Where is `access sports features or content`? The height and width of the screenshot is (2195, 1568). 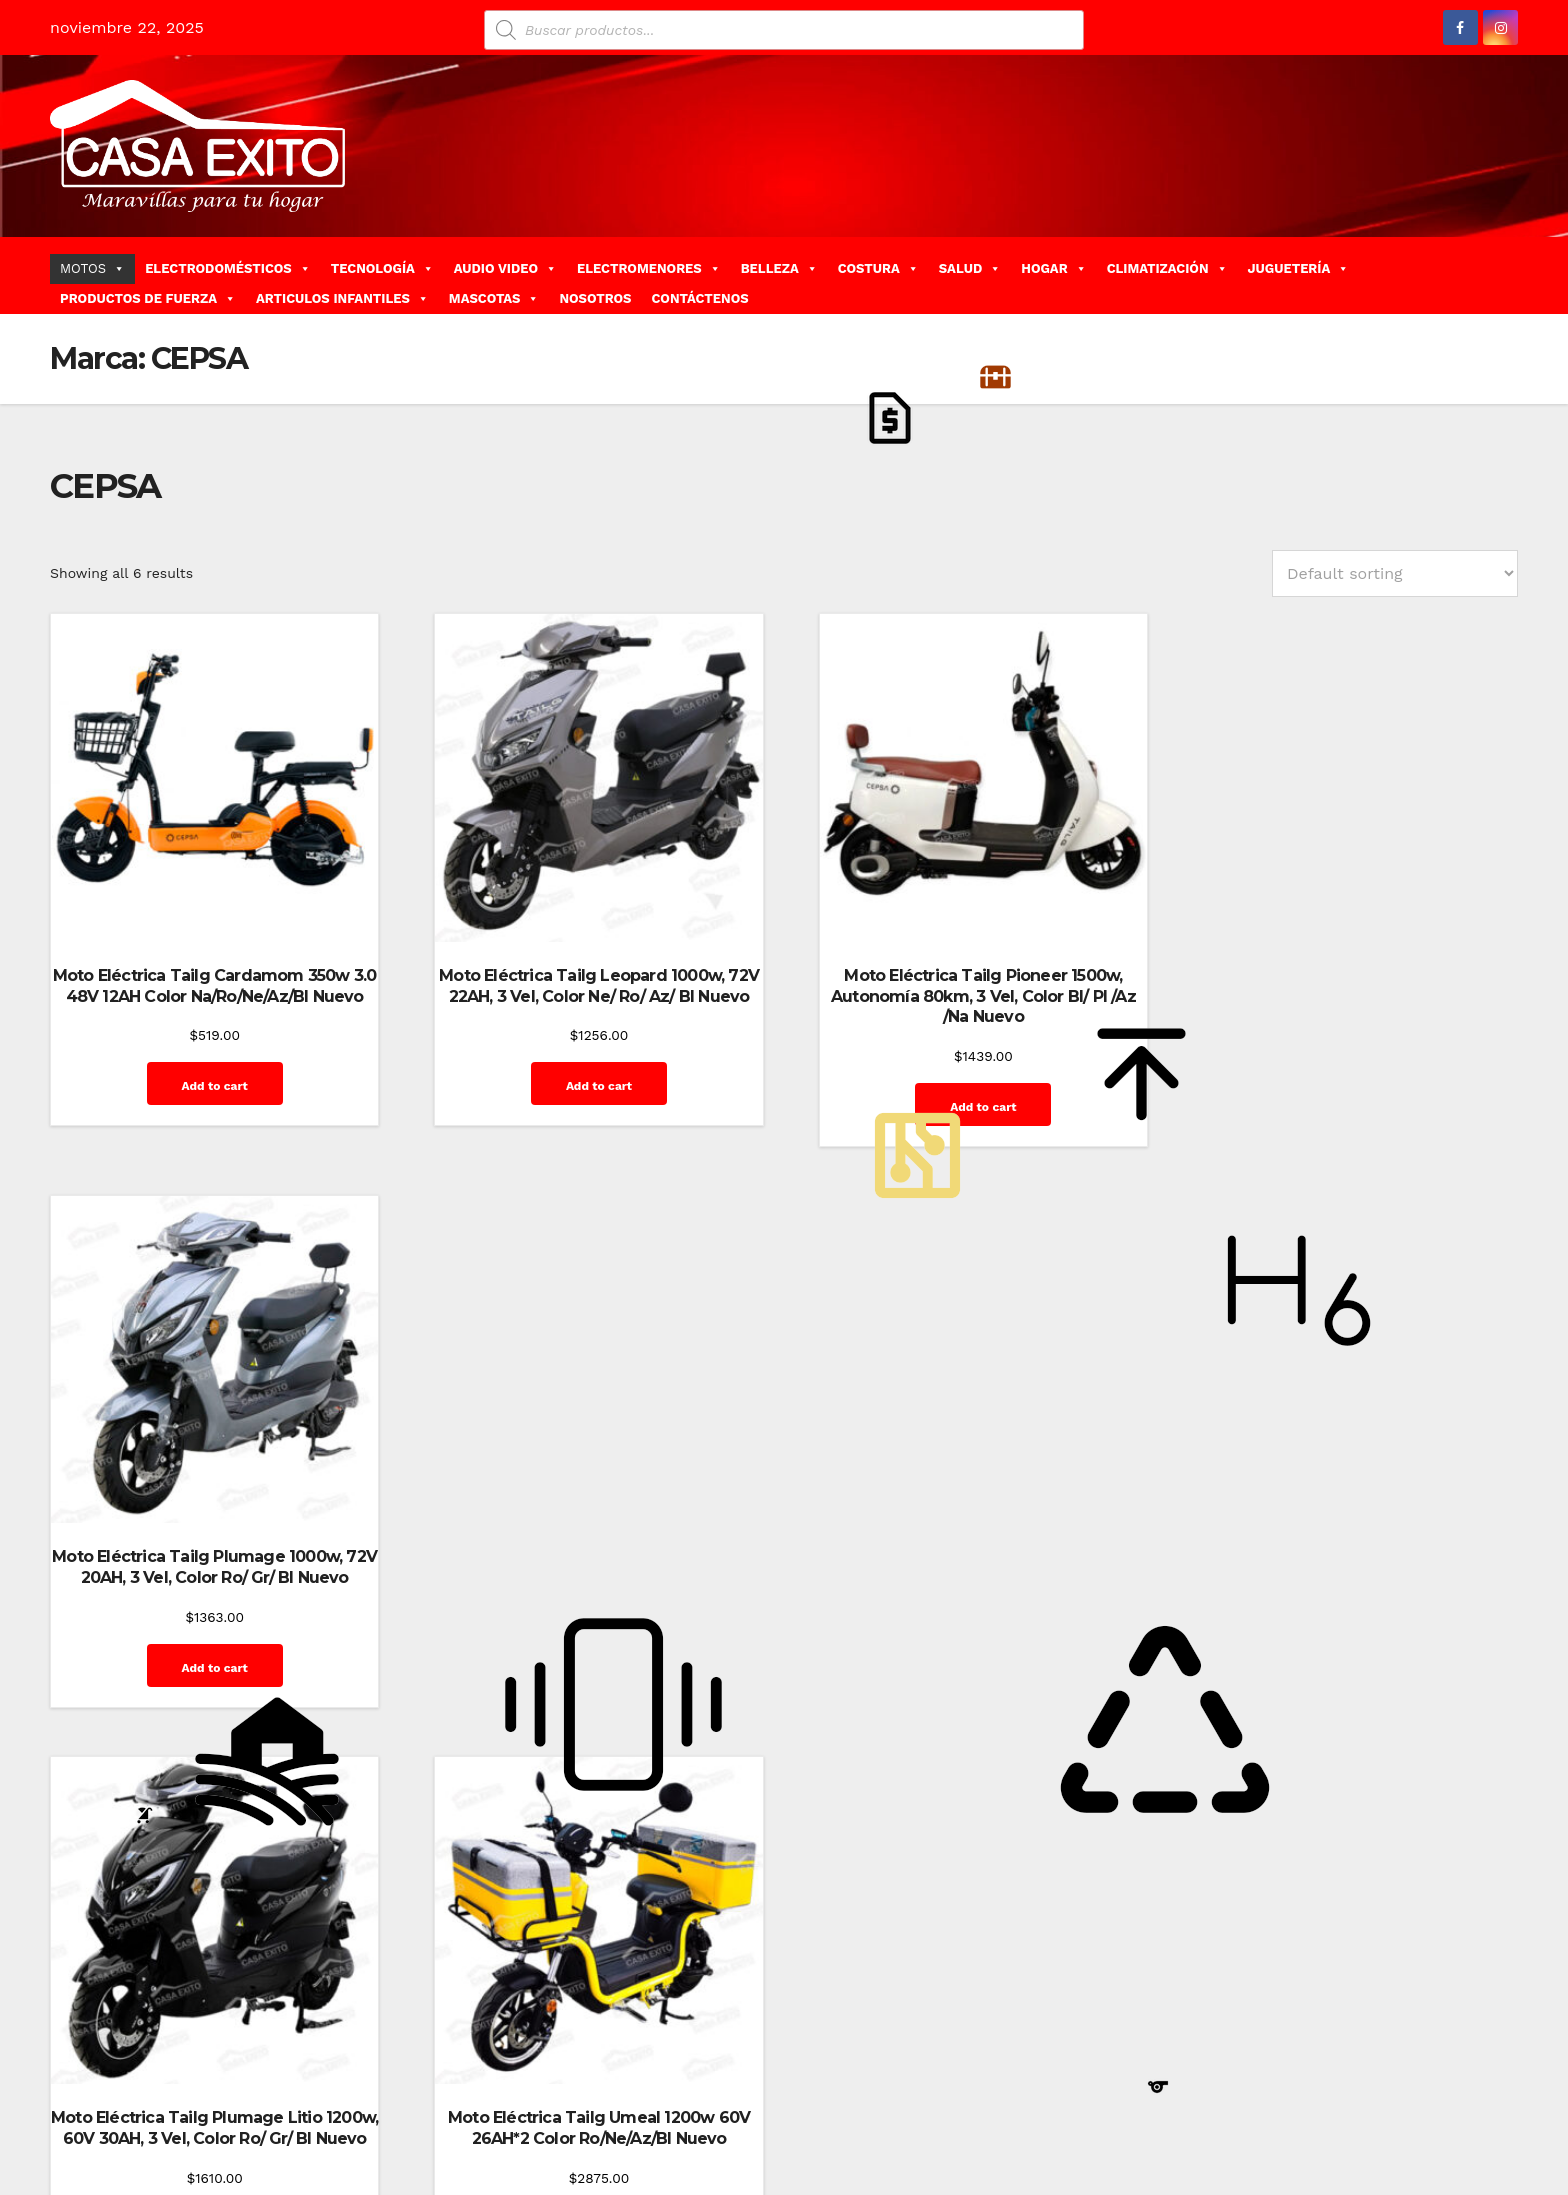
access sports features or content is located at coordinates (1158, 2087).